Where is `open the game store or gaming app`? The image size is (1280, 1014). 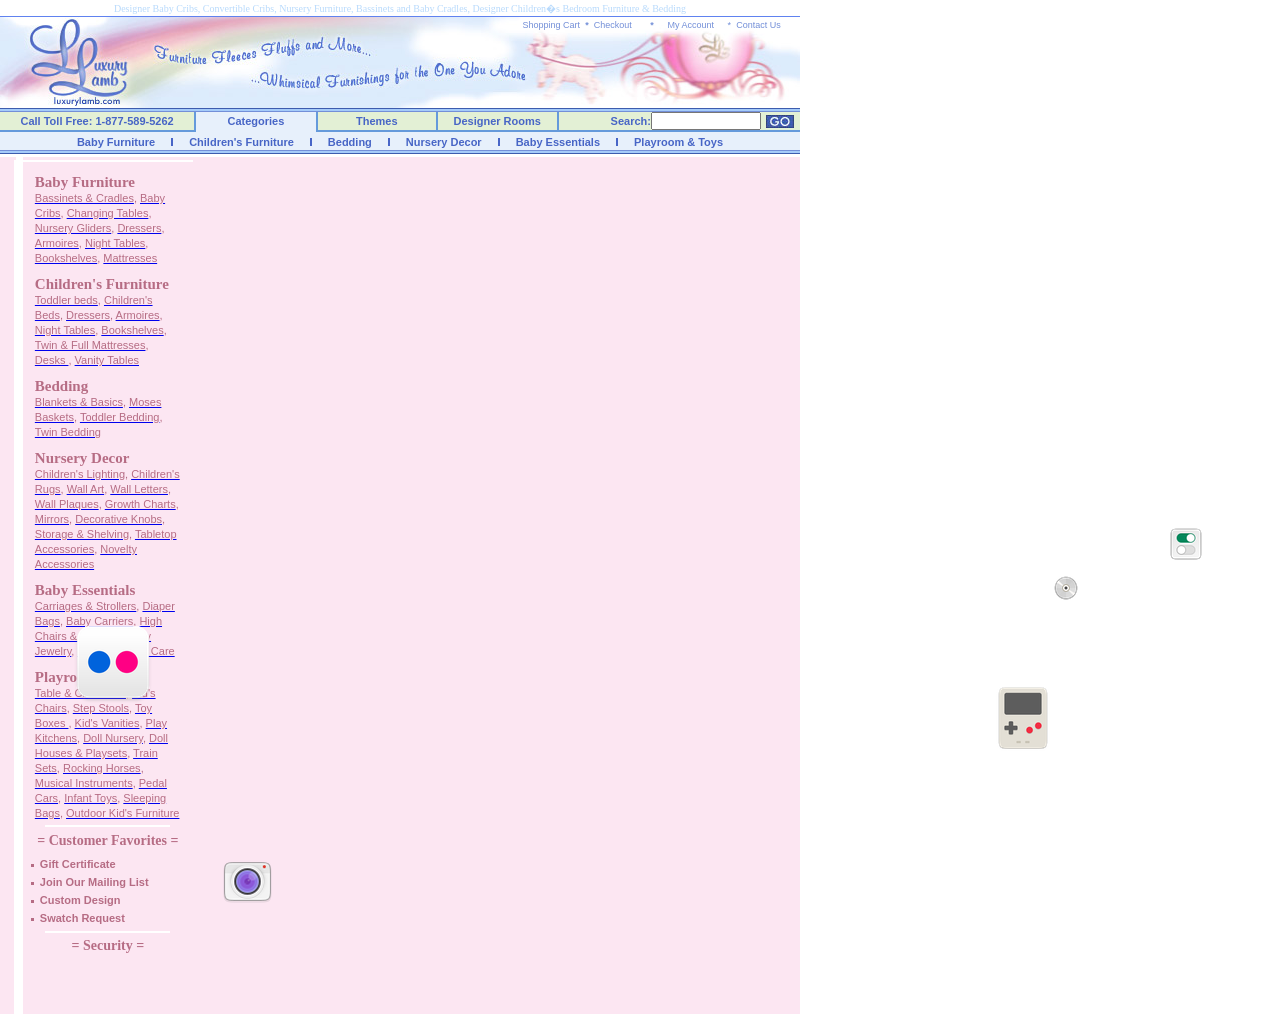 open the game store or gaming app is located at coordinates (1023, 718).